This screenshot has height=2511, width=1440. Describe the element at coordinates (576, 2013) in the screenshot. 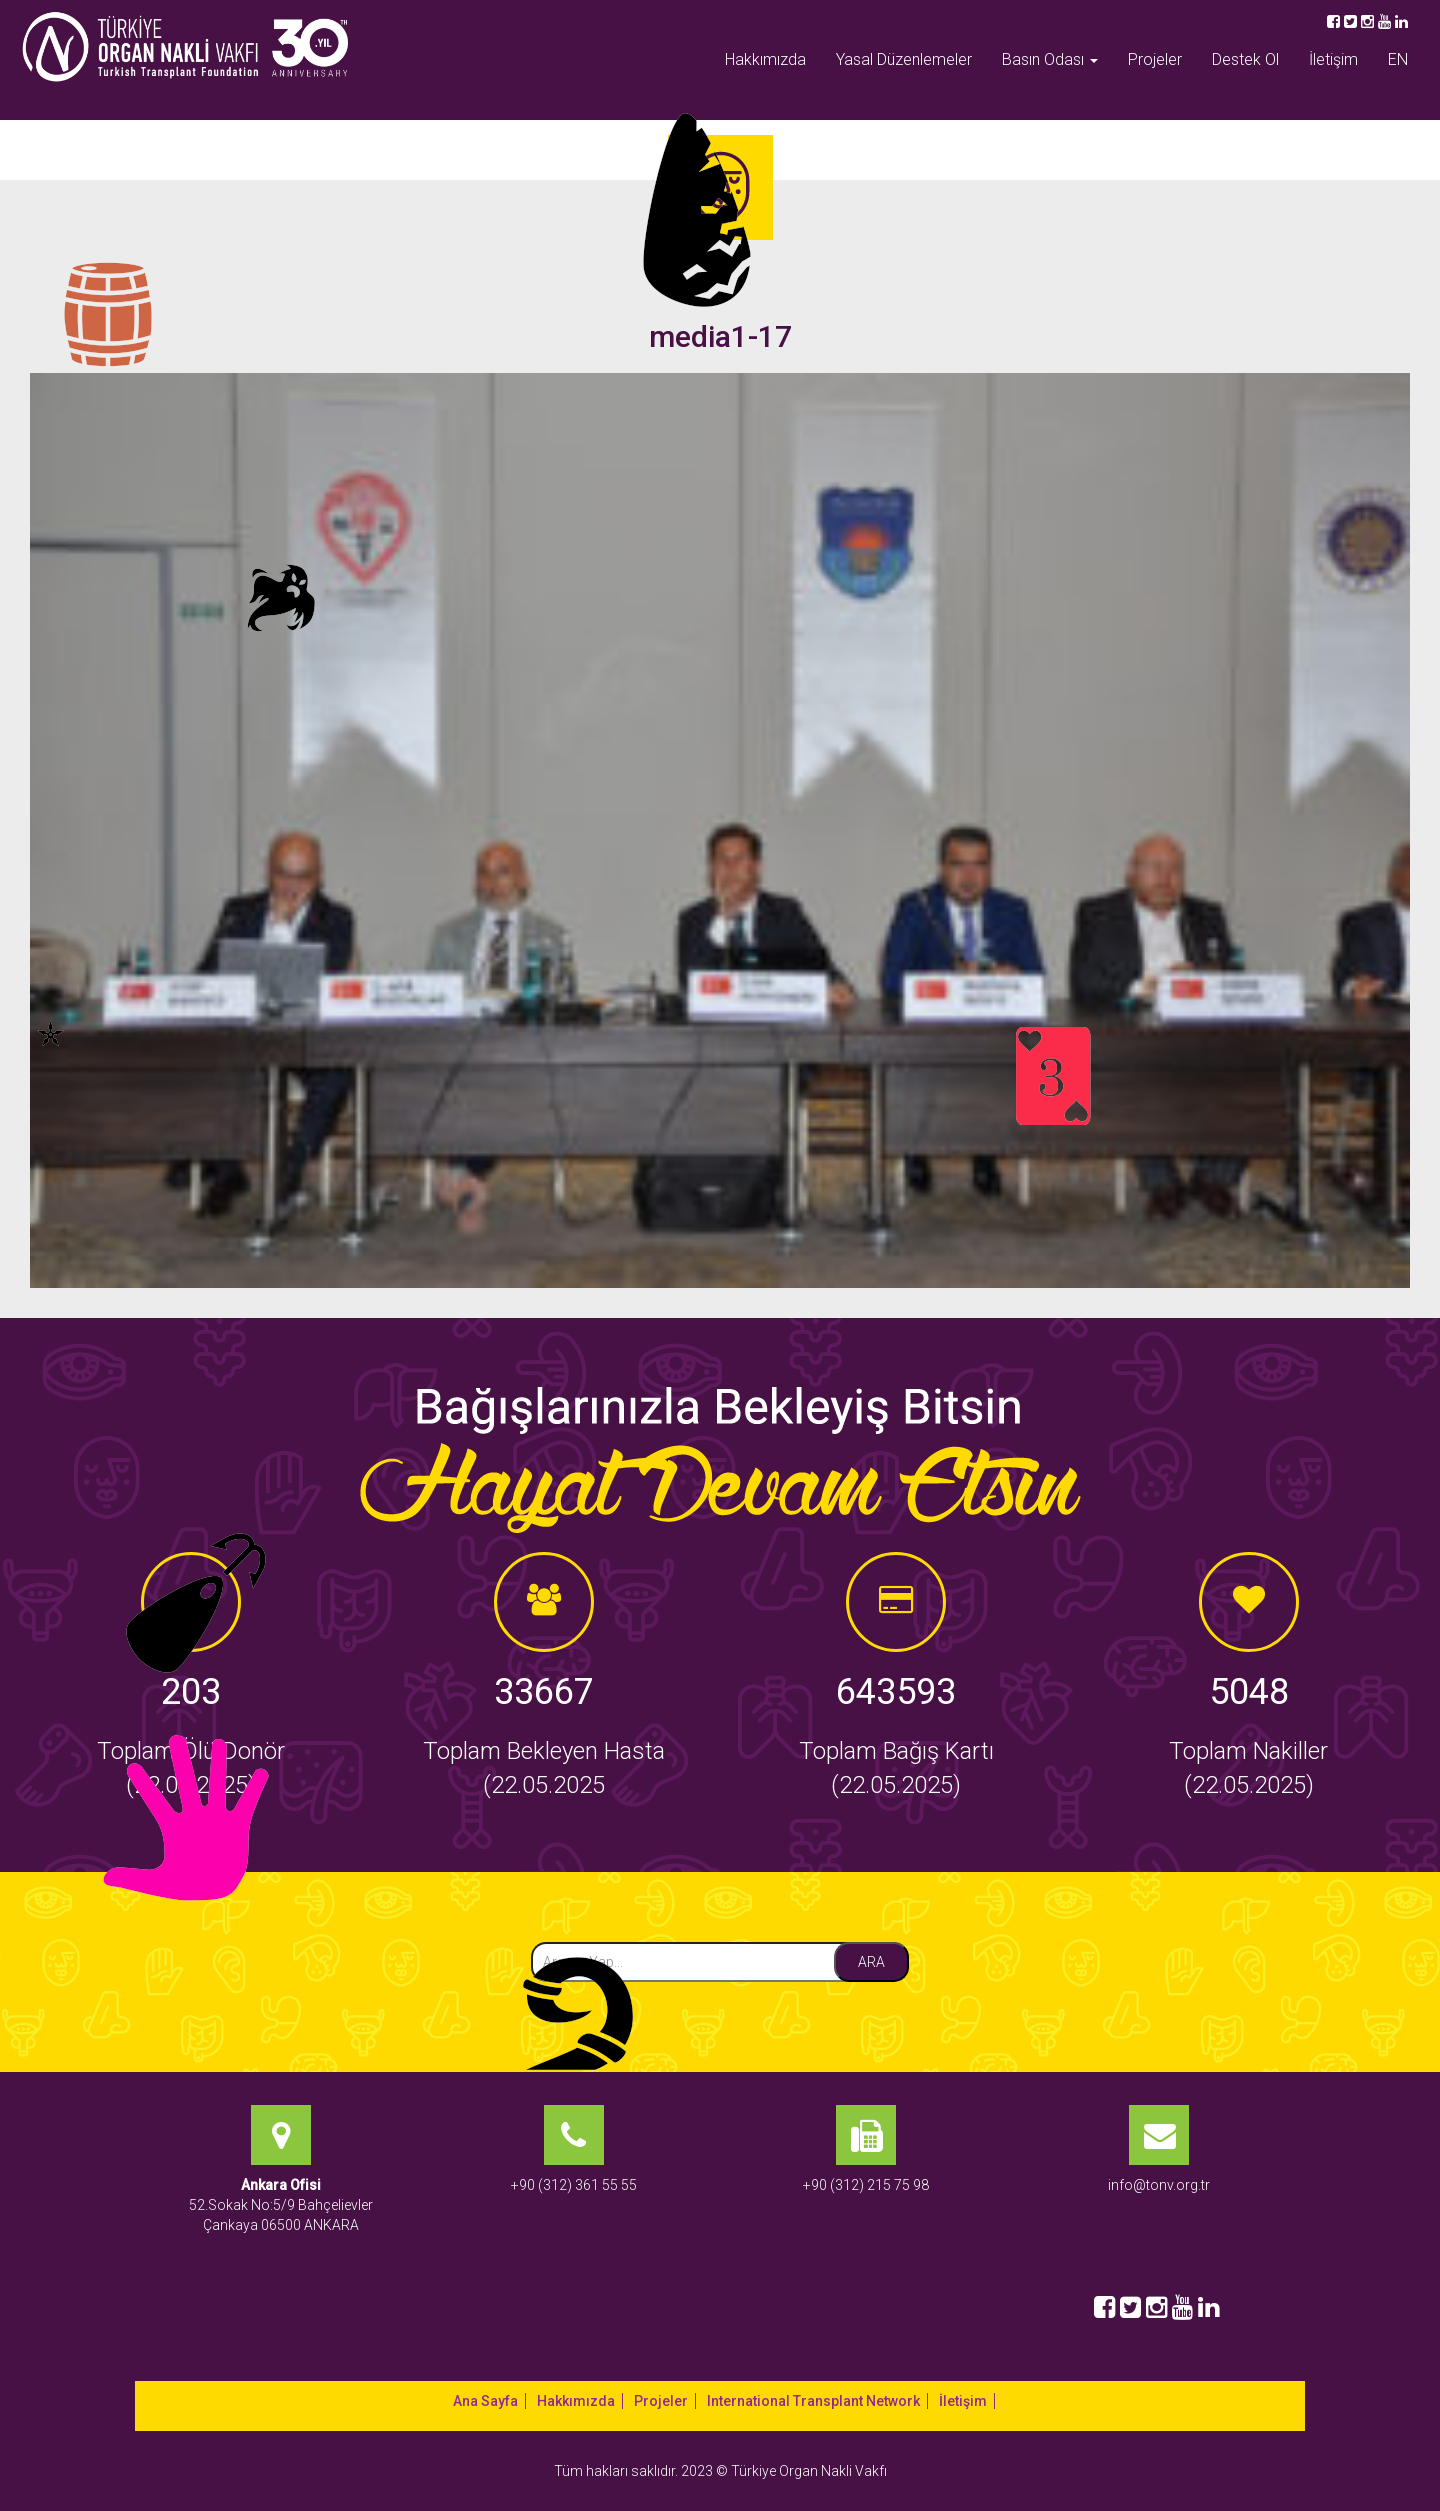

I see `represents a sea creature or kraken in a game interface` at that location.